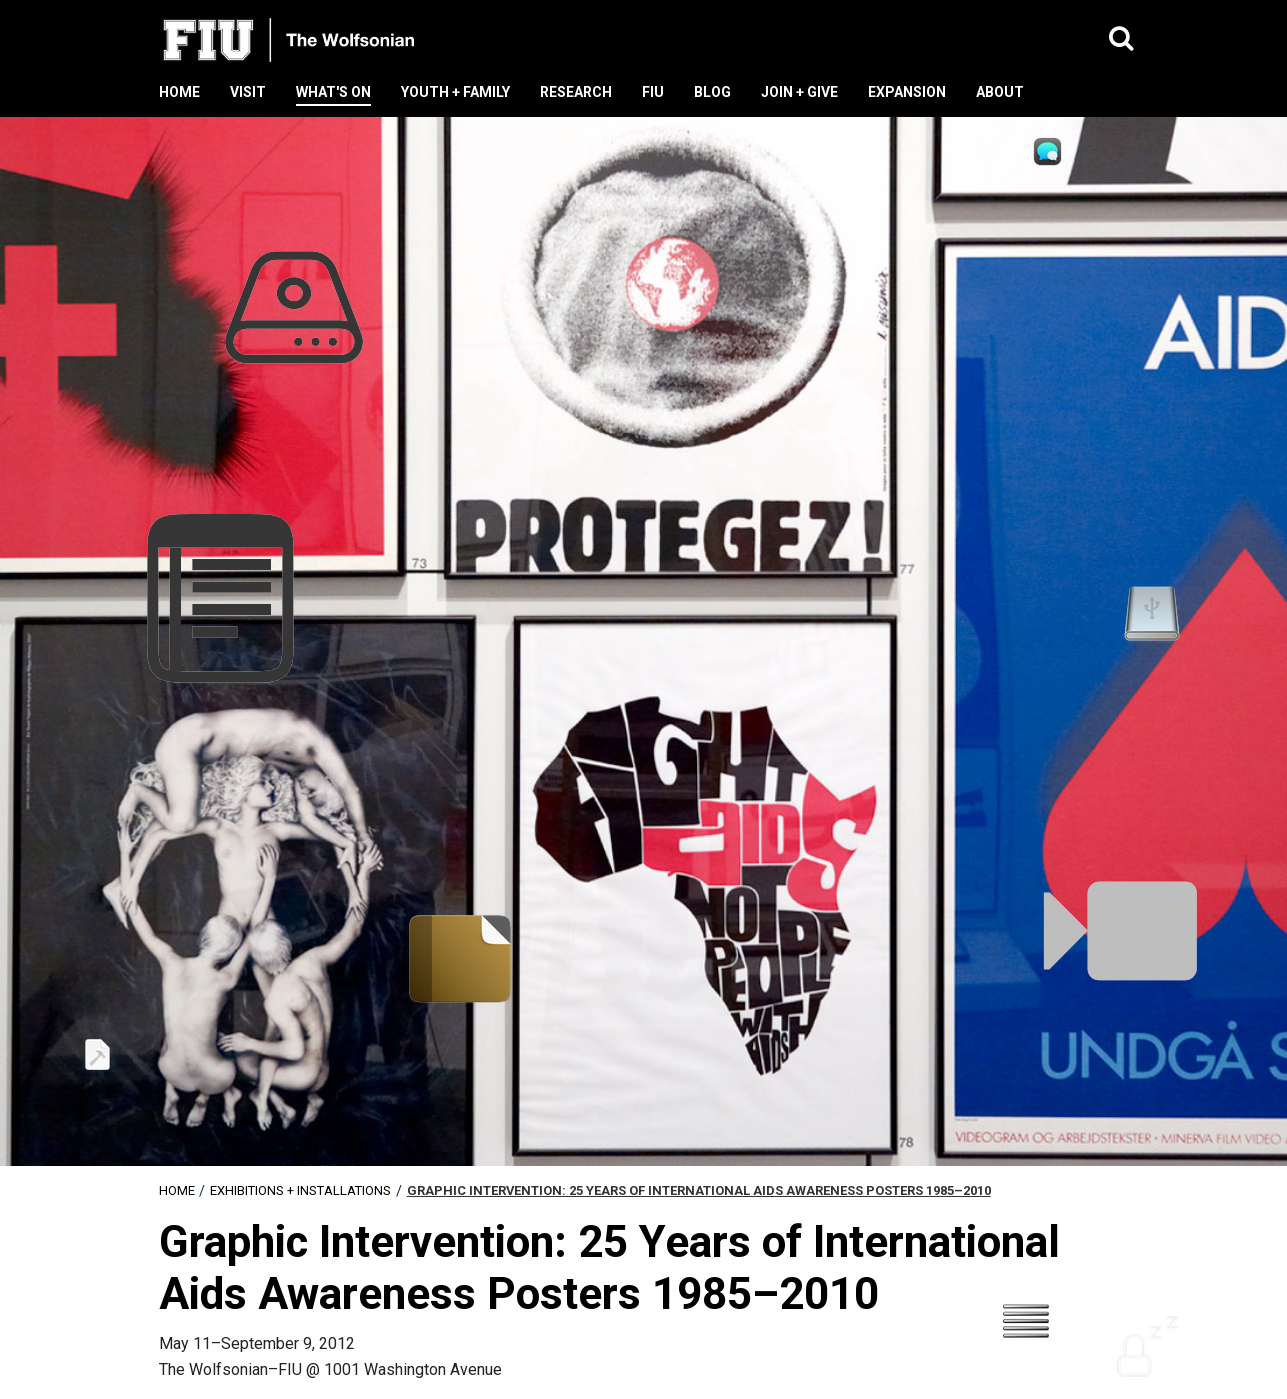 The height and width of the screenshot is (1399, 1287). Describe the element at coordinates (1147, 1346) in the screenshot. I see `system sleep mode is enabled and unrestricted` at that location.